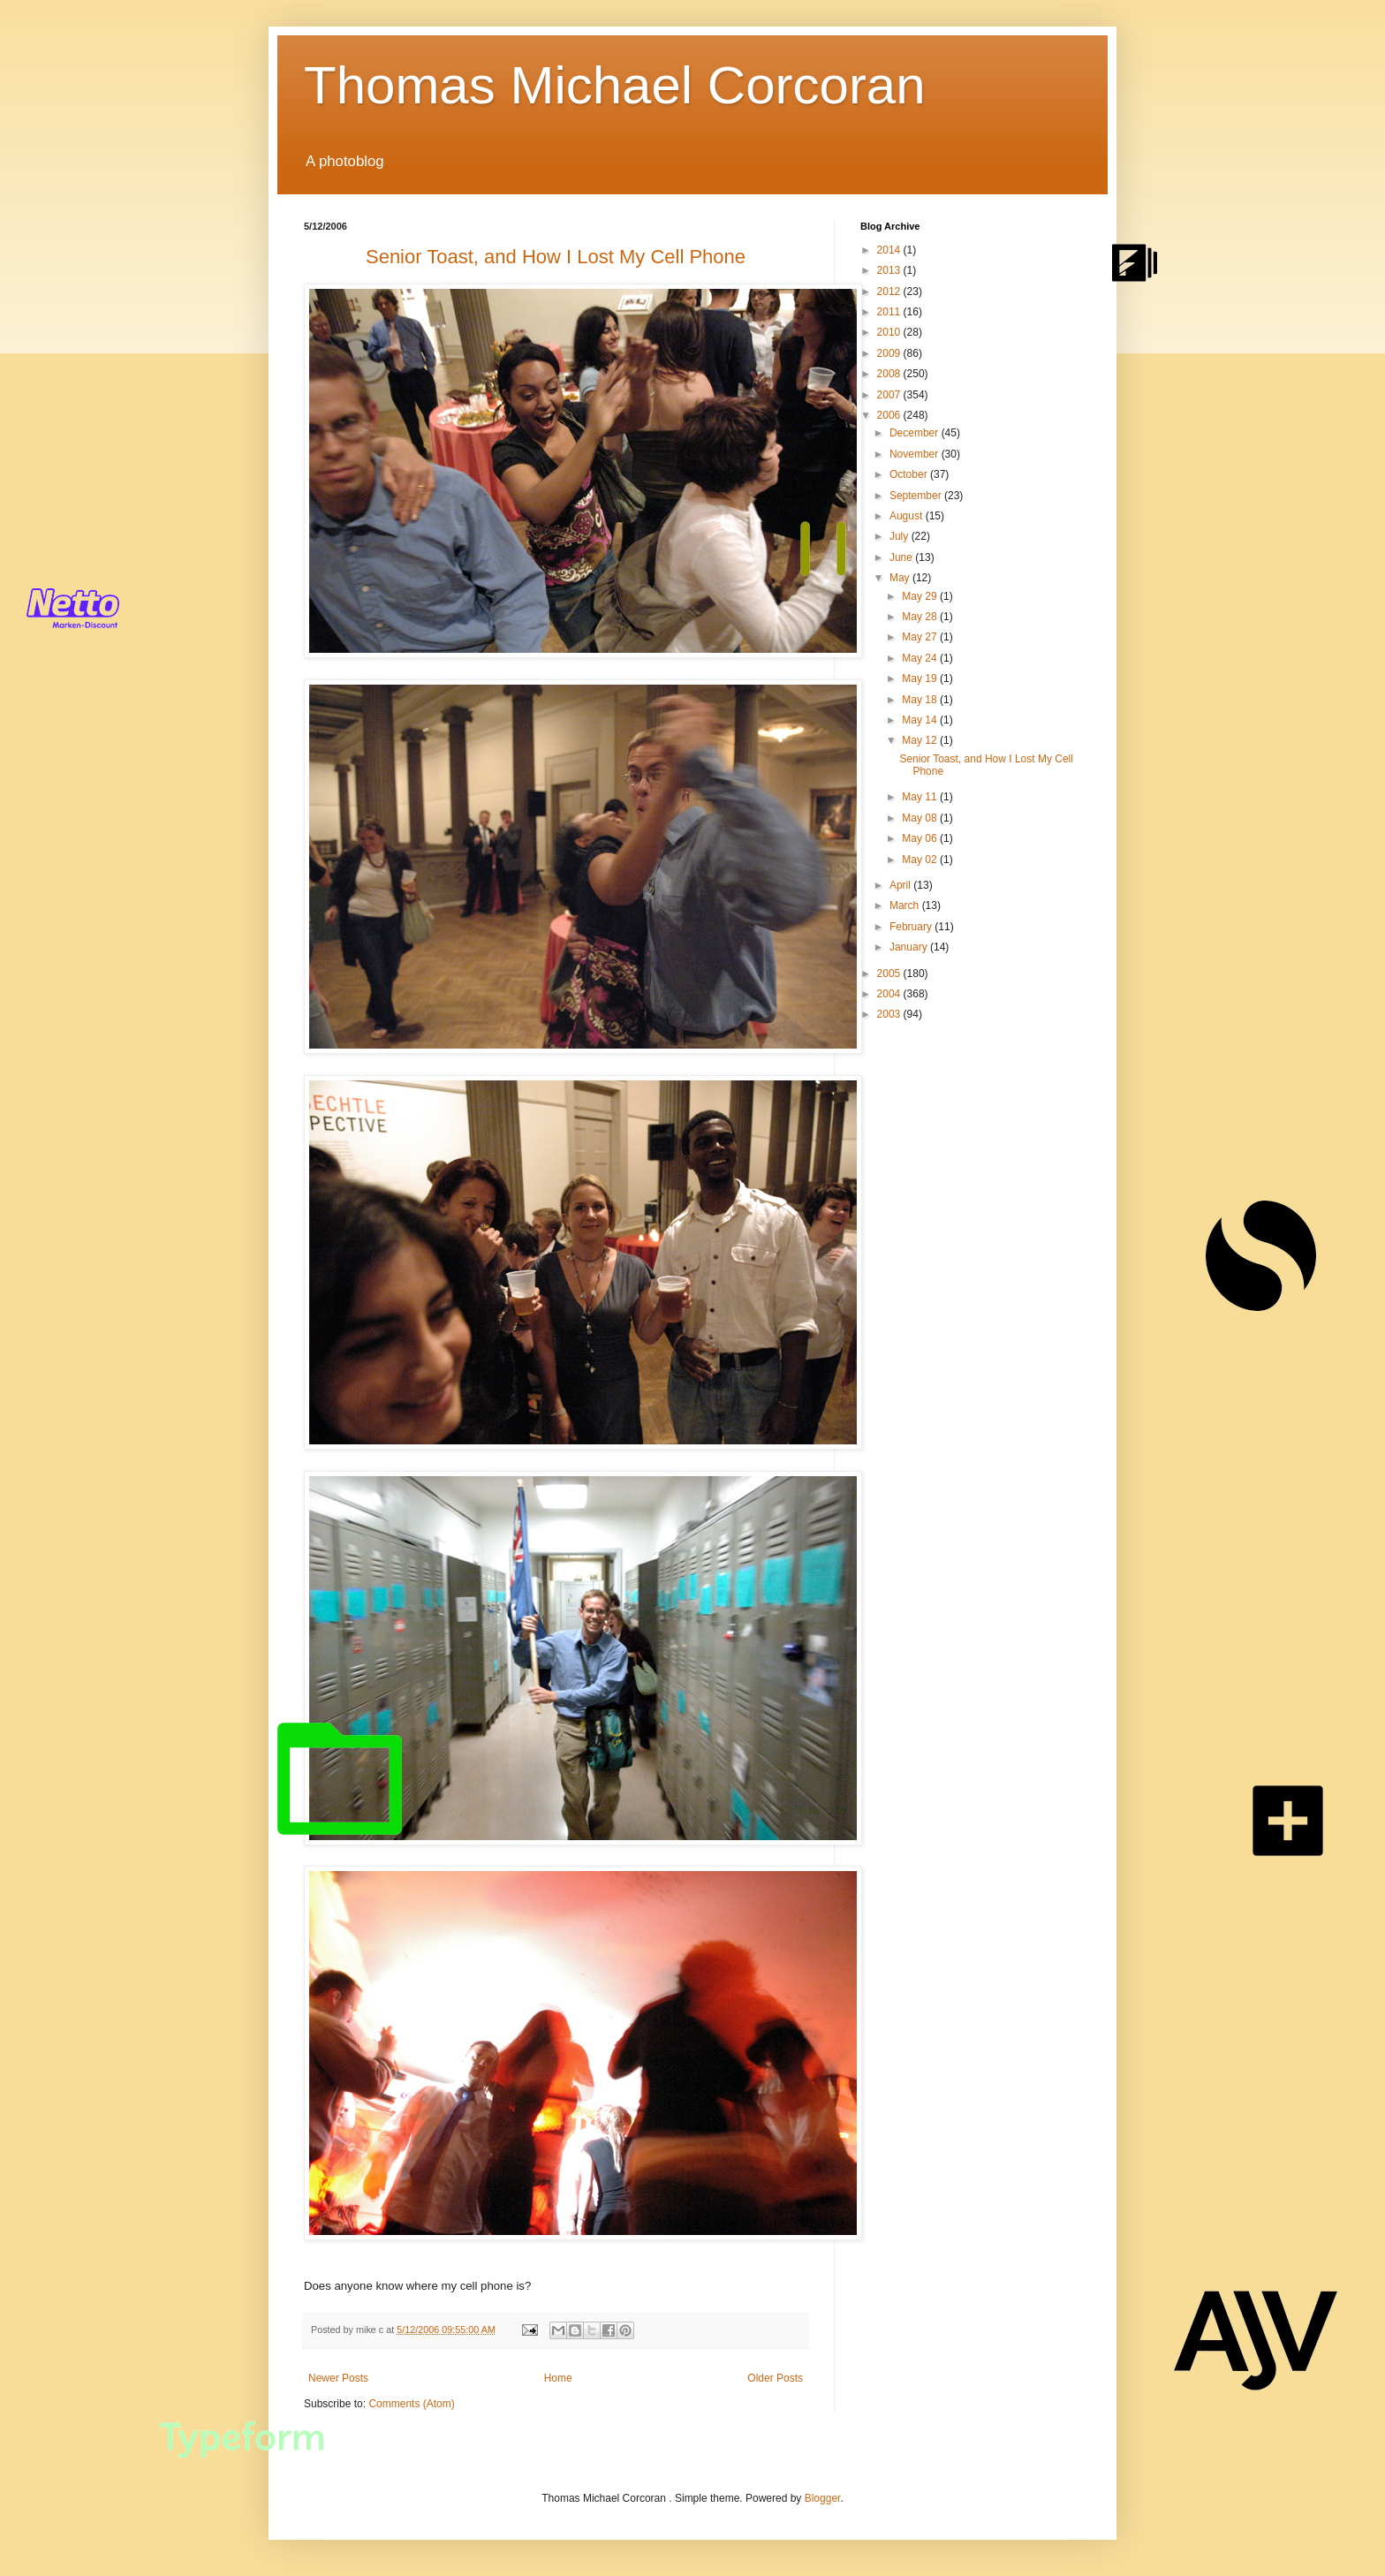 The height and width of the screenshot is (2576, 1385). I want to click on open Formstack form builder, so click(1134, 262).